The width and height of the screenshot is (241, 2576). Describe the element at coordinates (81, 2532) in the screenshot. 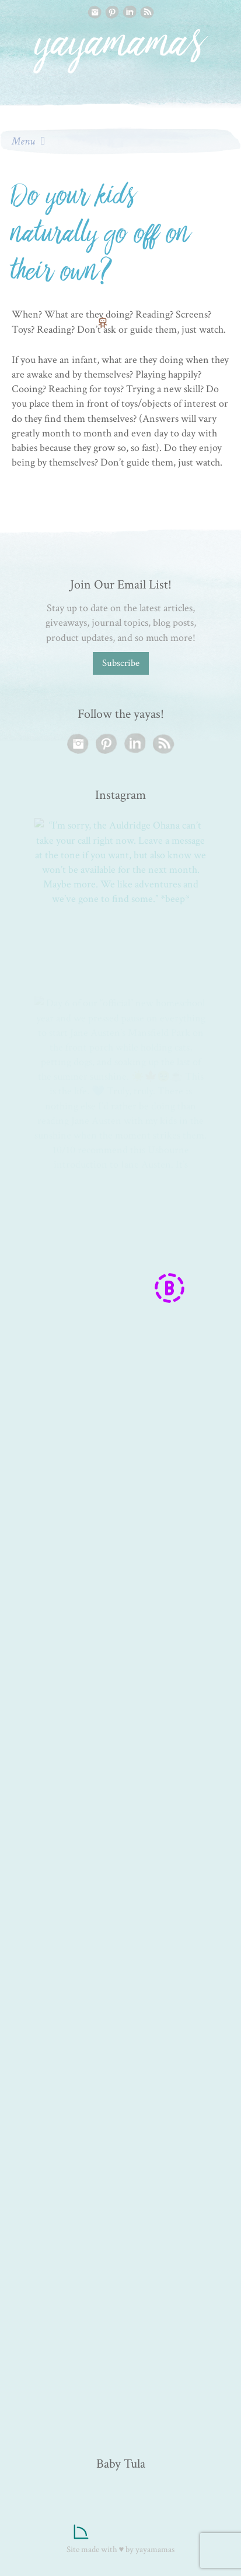

I see `view production possibility frontier chart` at that location.